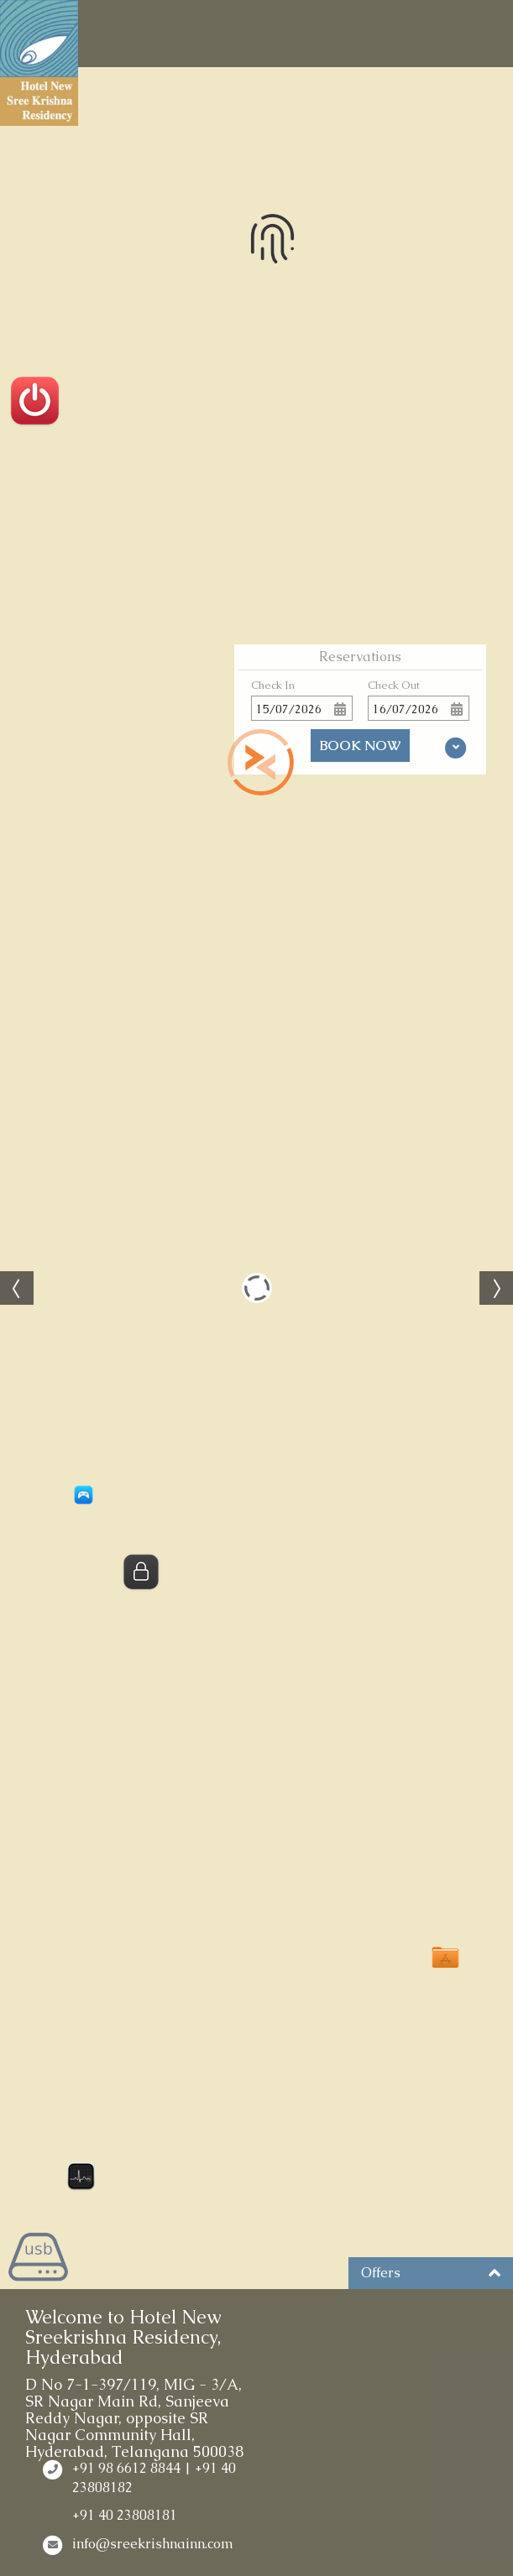  Describe the element at coordinates (445, 1957) in the screenshot. I see `open templates folder` at that location.